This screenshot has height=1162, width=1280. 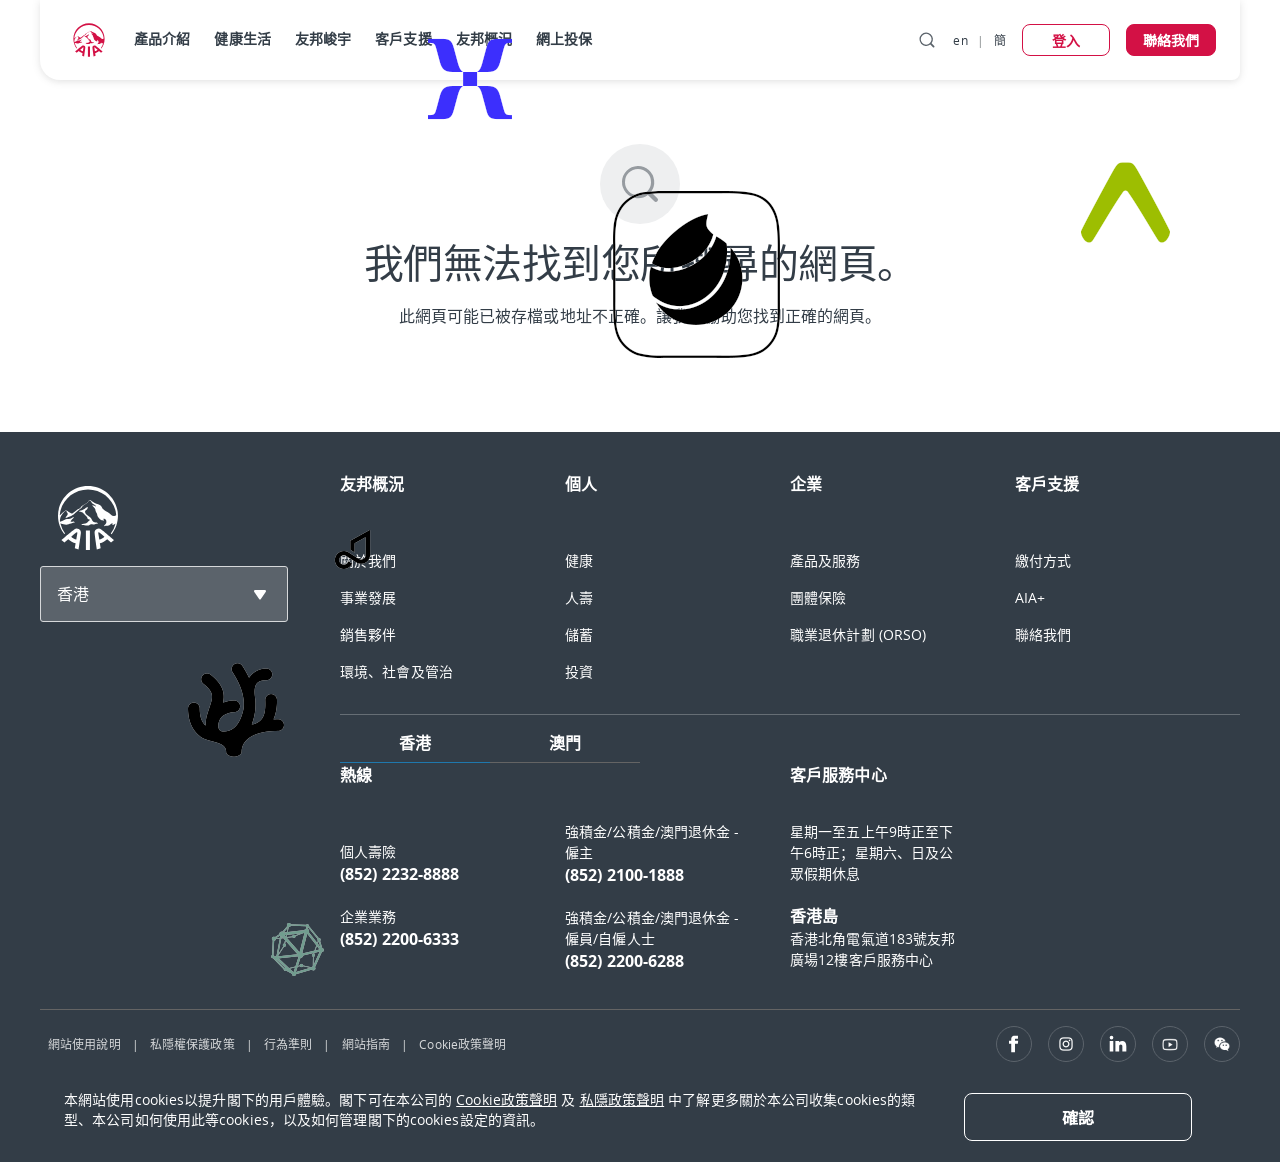 What do you see at coordinates (297, 949) in the screenshot?
I see `open SageMath mathematical software` at bounding box center [297, 949].